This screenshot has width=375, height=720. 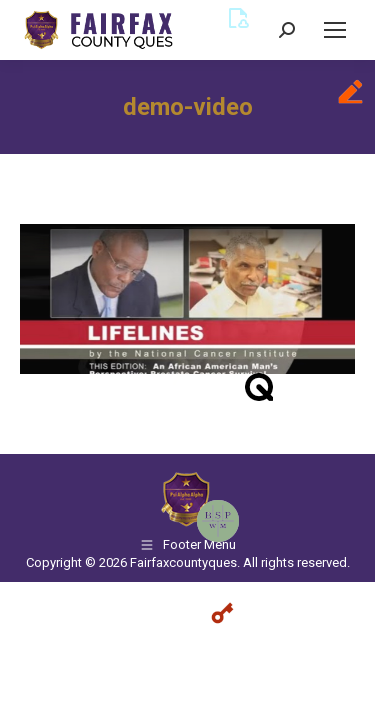 I want to click on quicktime media player logo, so click(x=259, y=387).